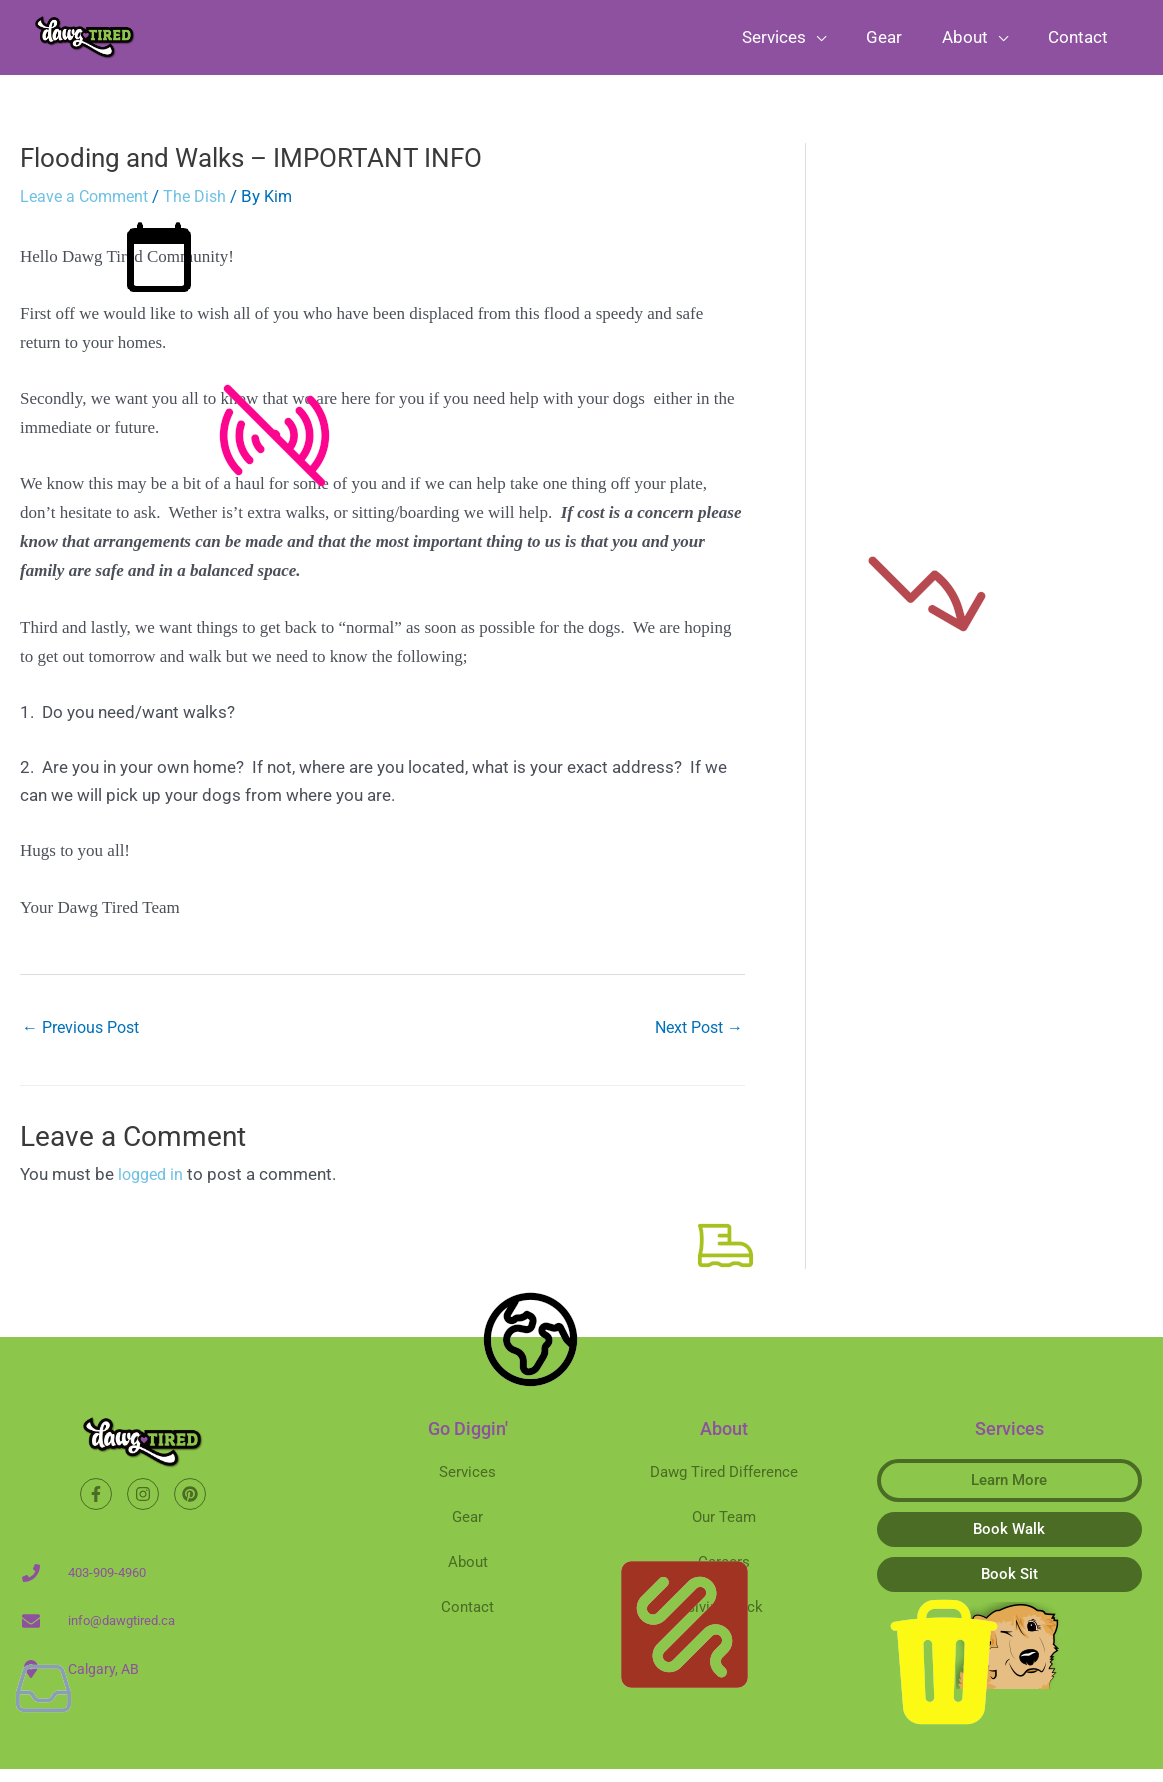 The image size is (1163, 1782). I want to click on delete selected item, so click(944, 1662).